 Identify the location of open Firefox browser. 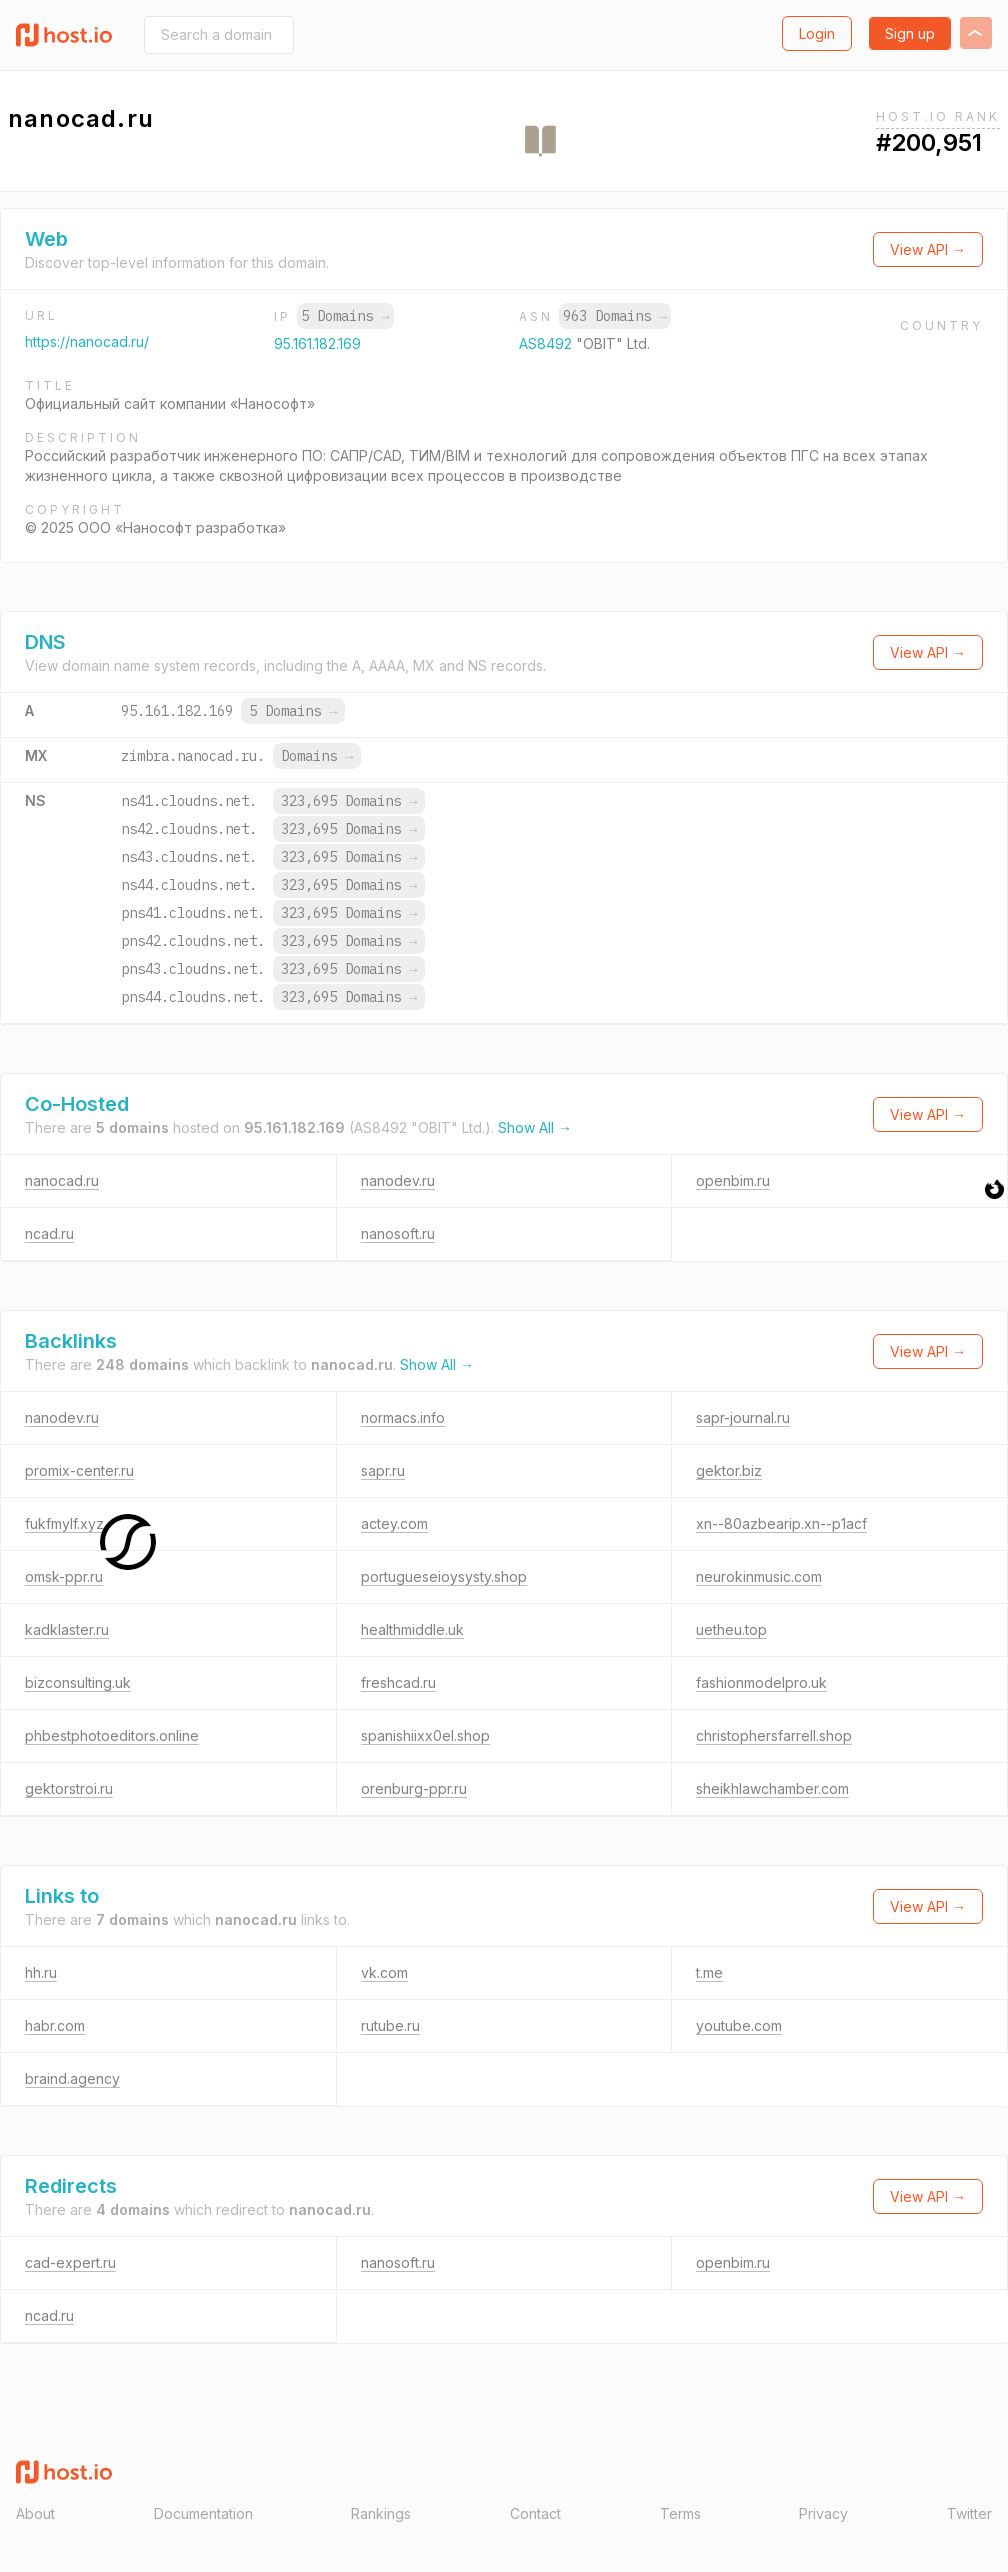
(994, 1189).